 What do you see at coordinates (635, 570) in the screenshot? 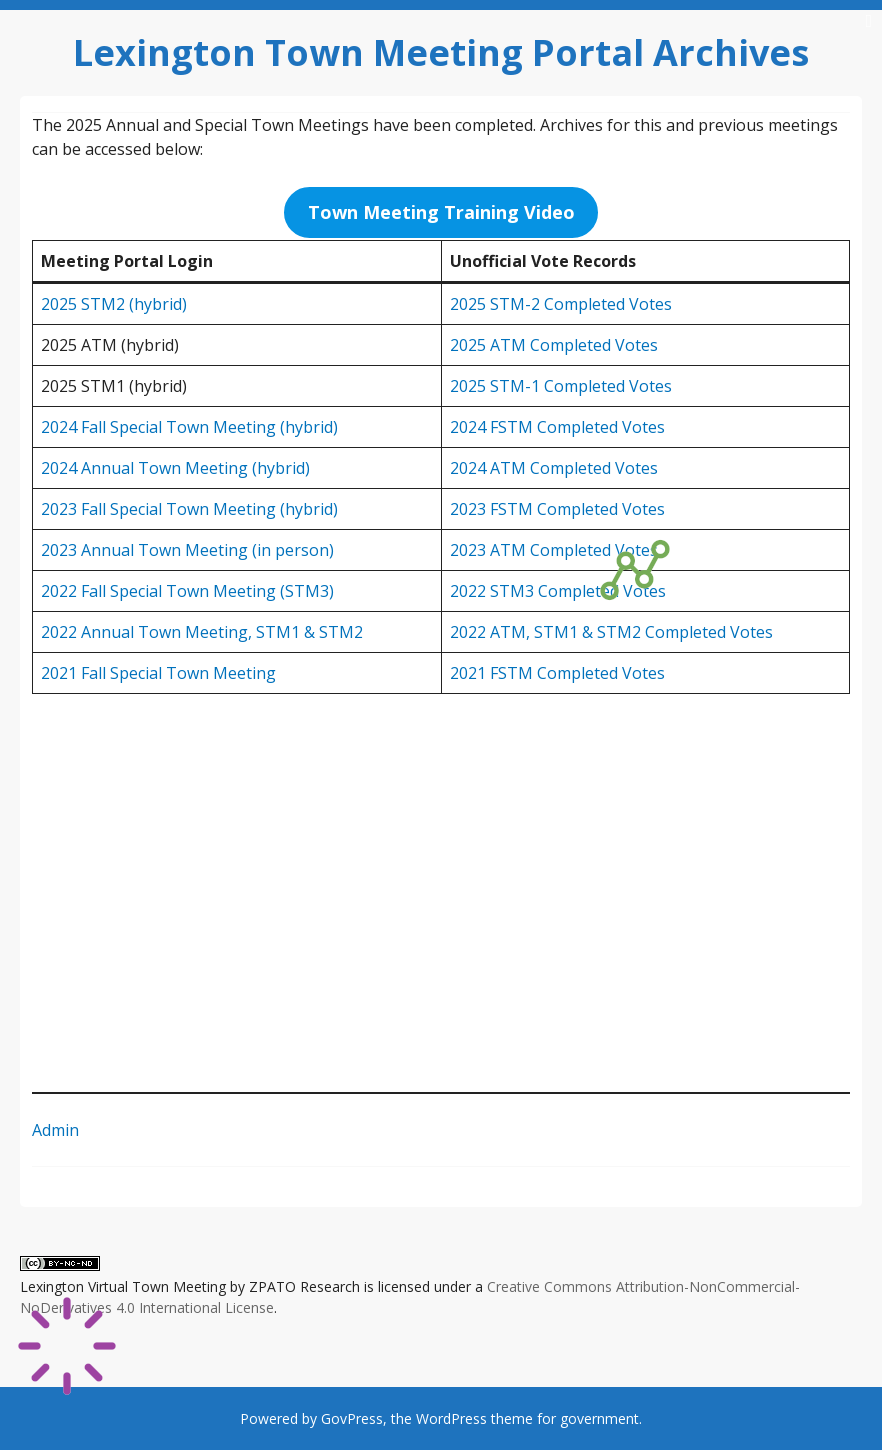
I see `view connected data points or nodes` at bounding box center [635, 570].